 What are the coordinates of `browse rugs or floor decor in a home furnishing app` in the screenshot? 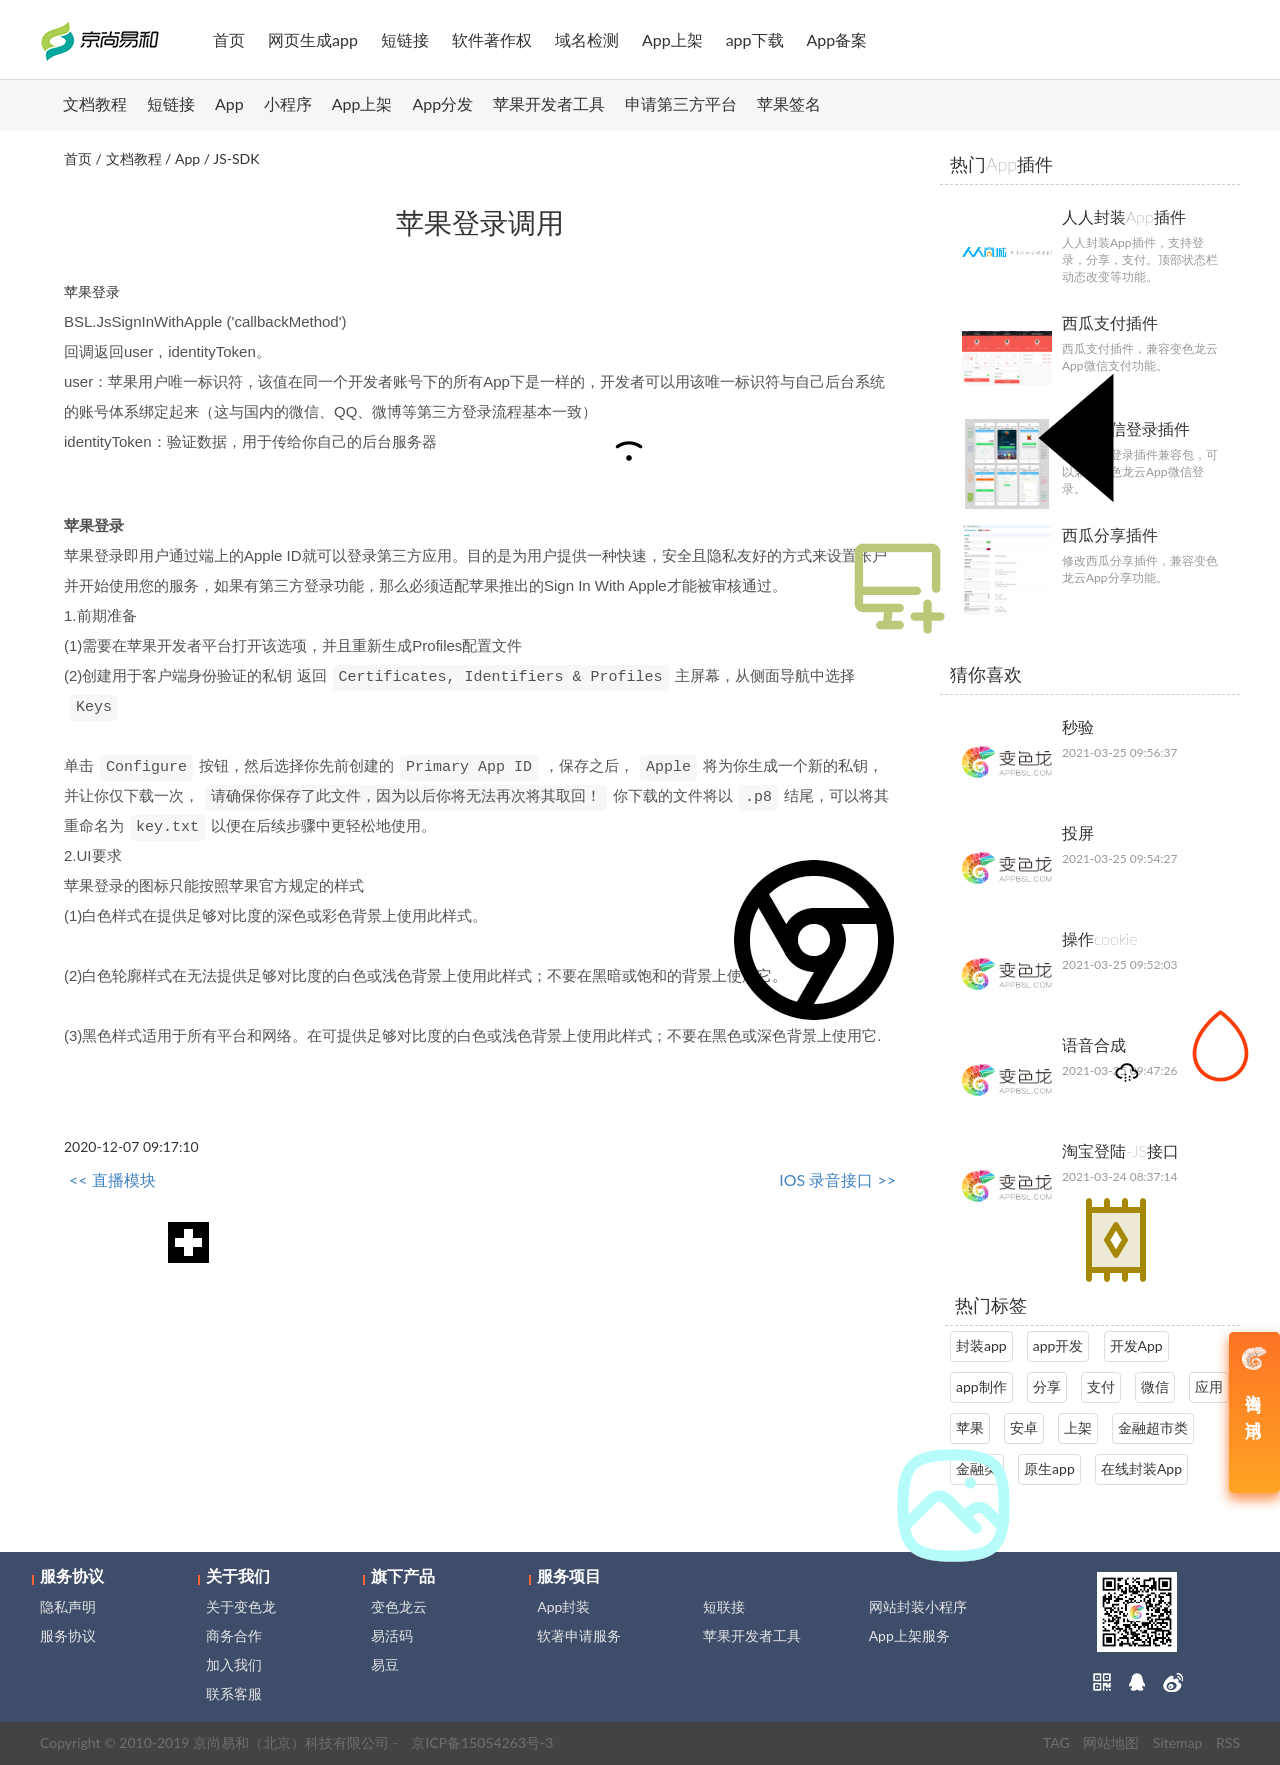 It's located at (1116, 1240).